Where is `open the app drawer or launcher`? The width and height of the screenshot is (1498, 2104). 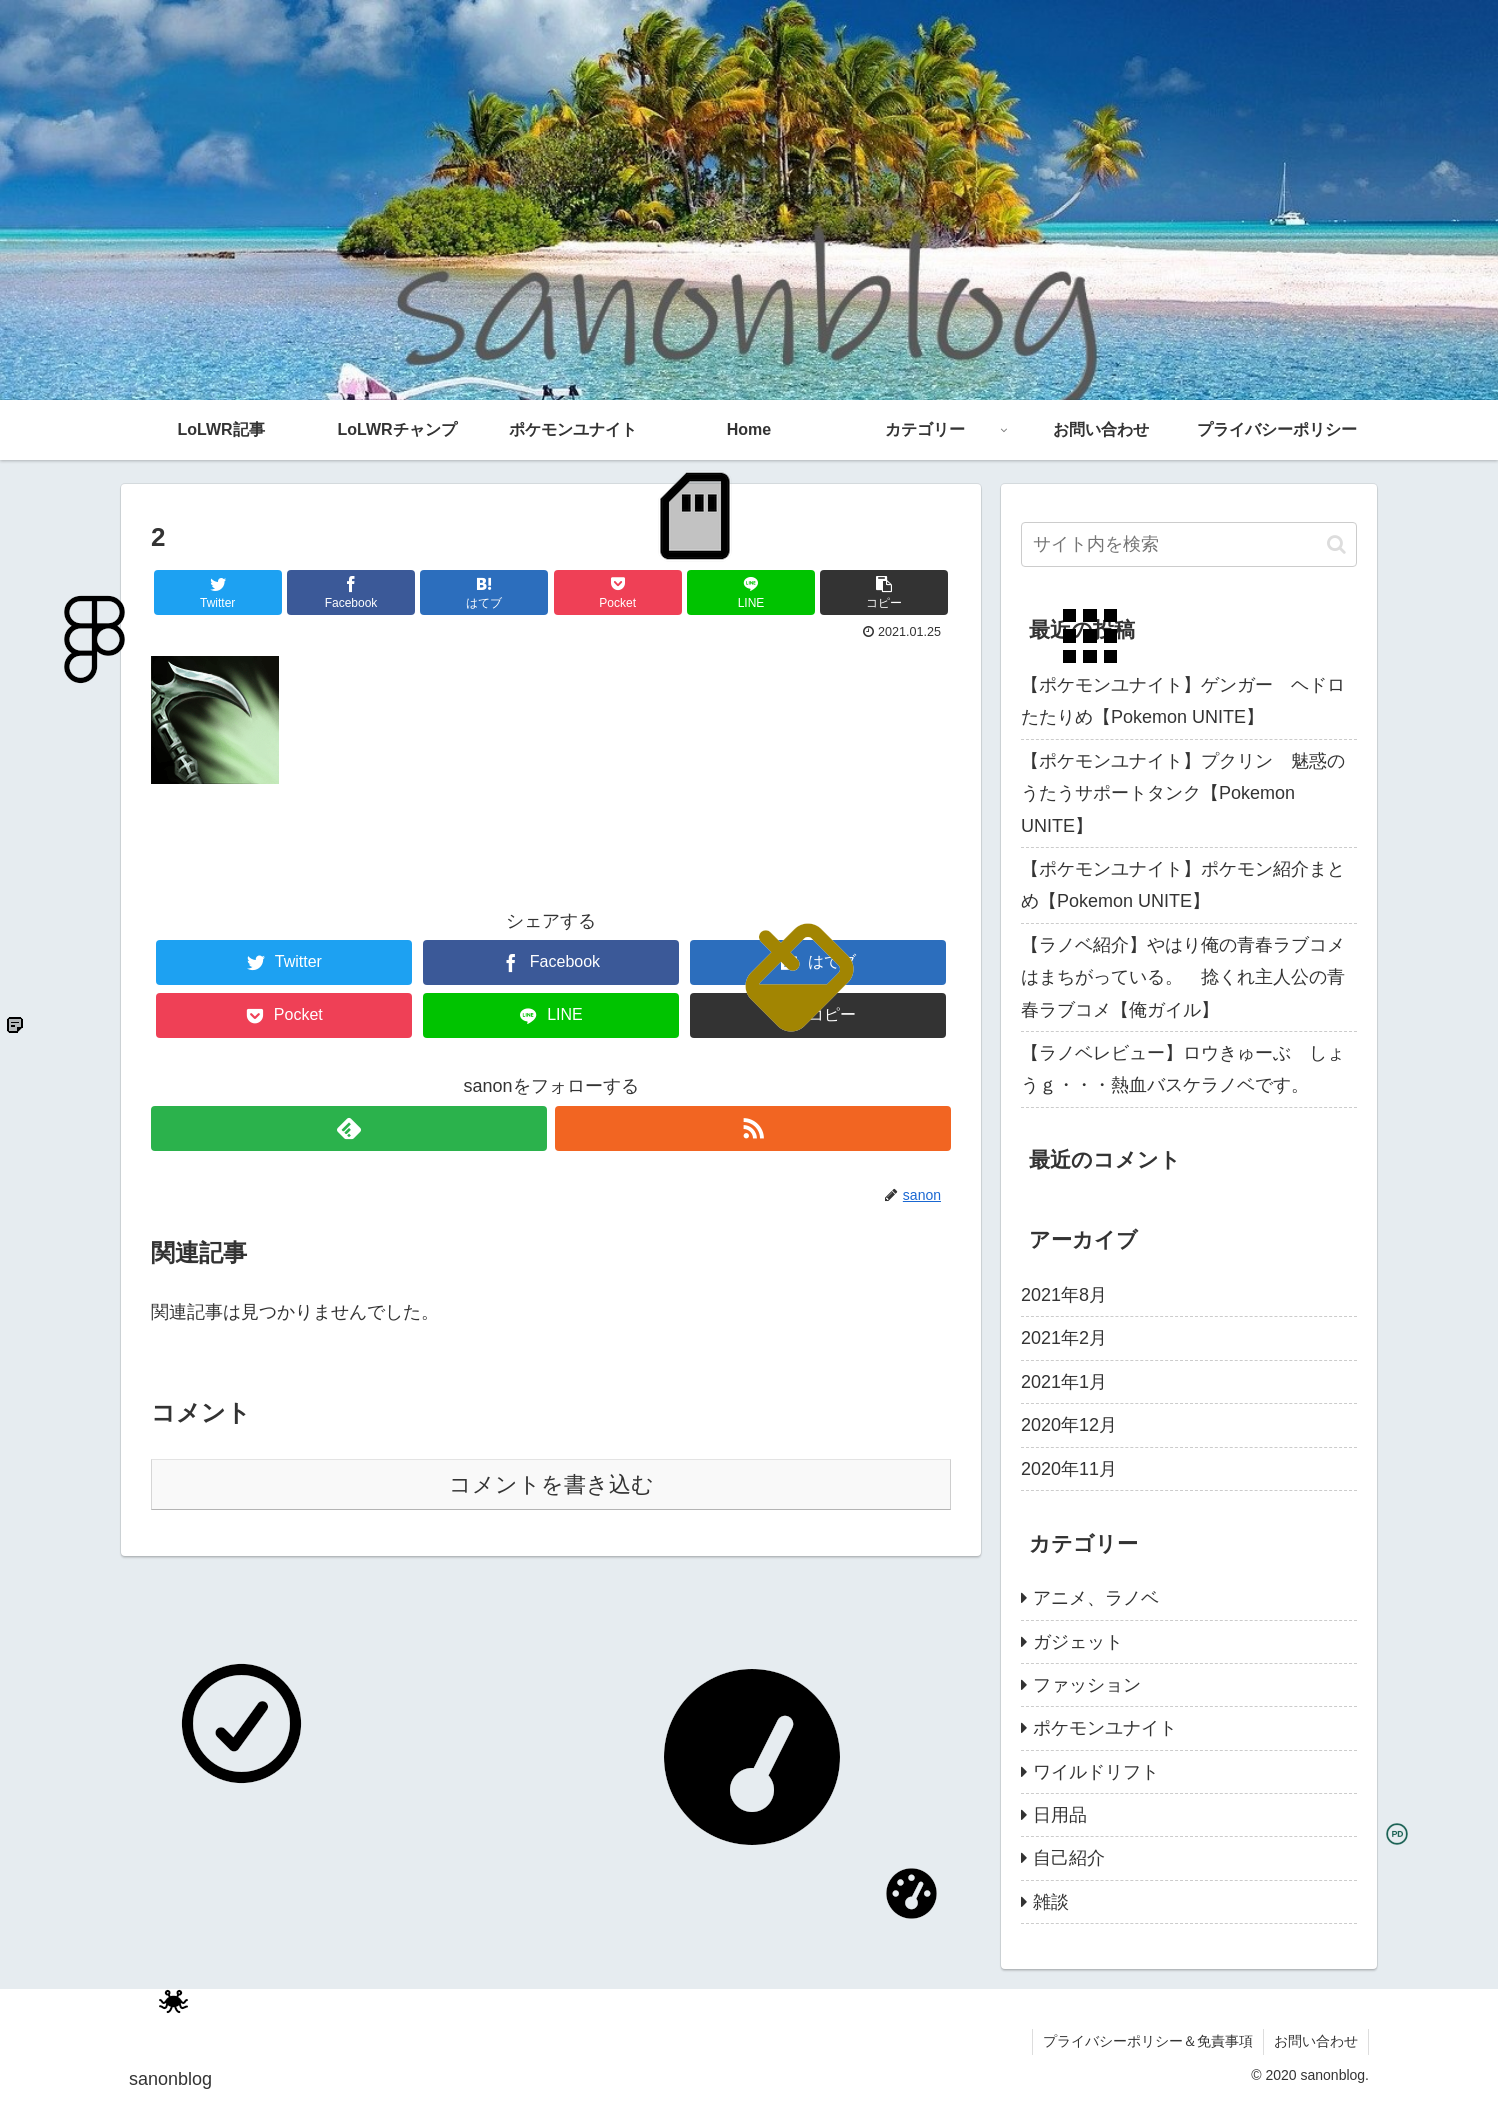
open the app drawer or launcher is located at coordinates (1090, 636).